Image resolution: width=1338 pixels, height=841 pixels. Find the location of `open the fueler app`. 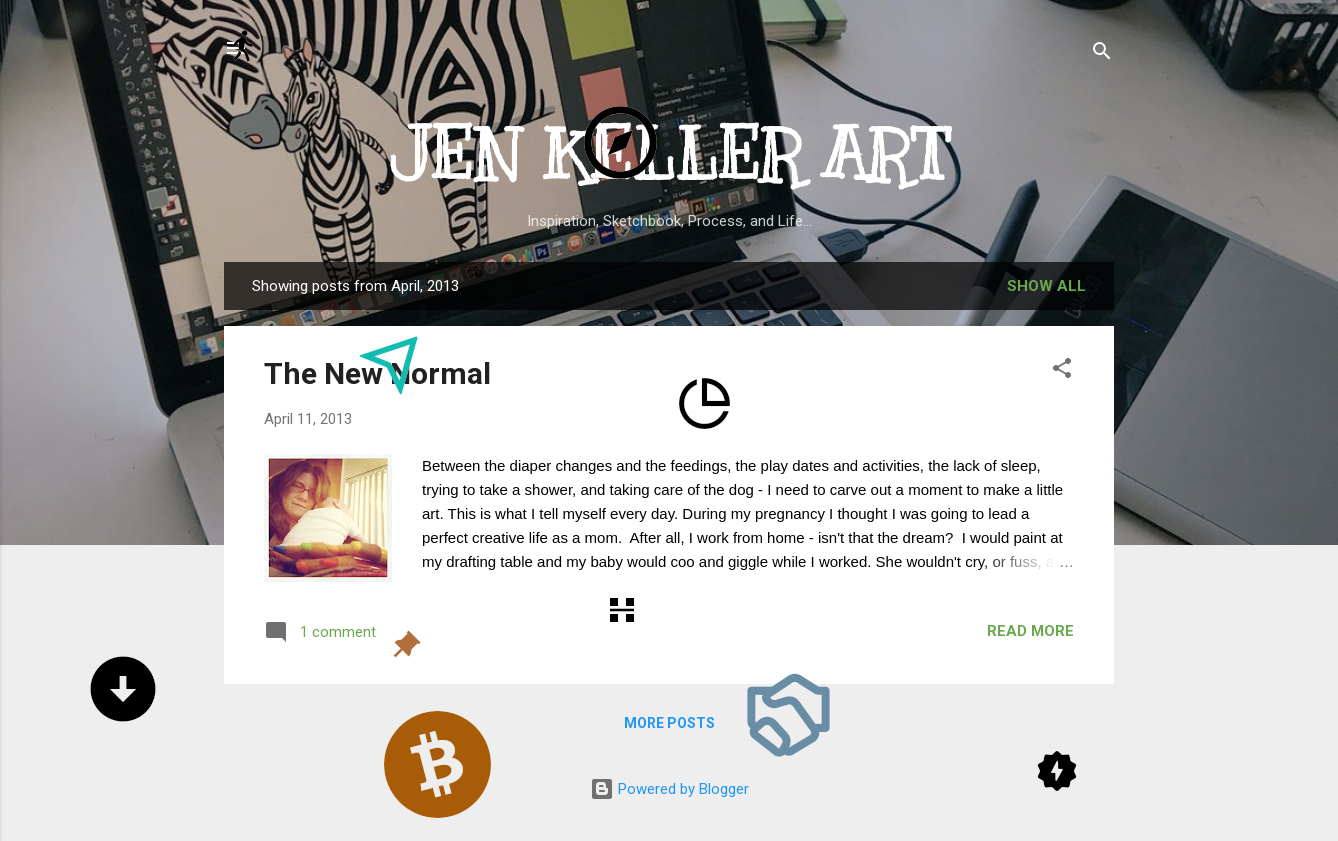

open the fueler app is located at coordinates (1057, 771).